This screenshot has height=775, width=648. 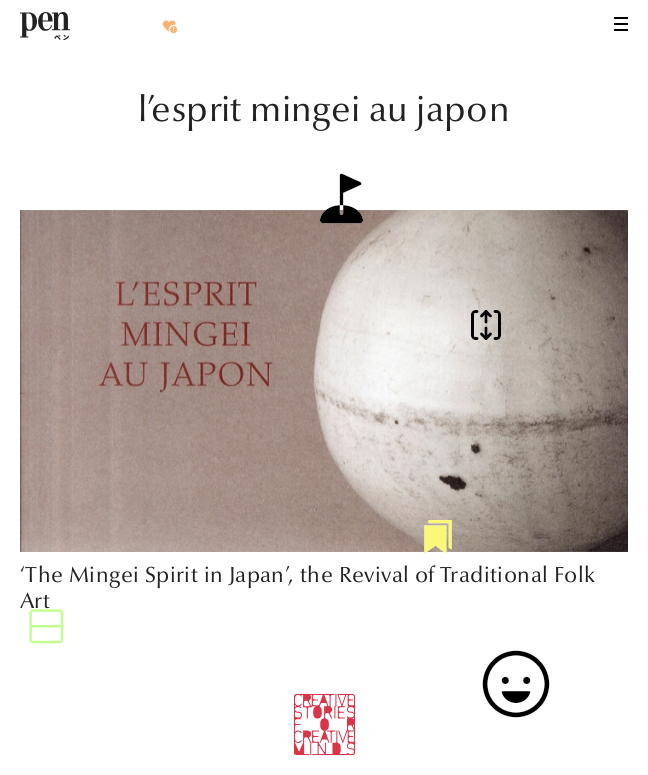 I want to click on view golf courses or activities, so click(x=341, y=198).